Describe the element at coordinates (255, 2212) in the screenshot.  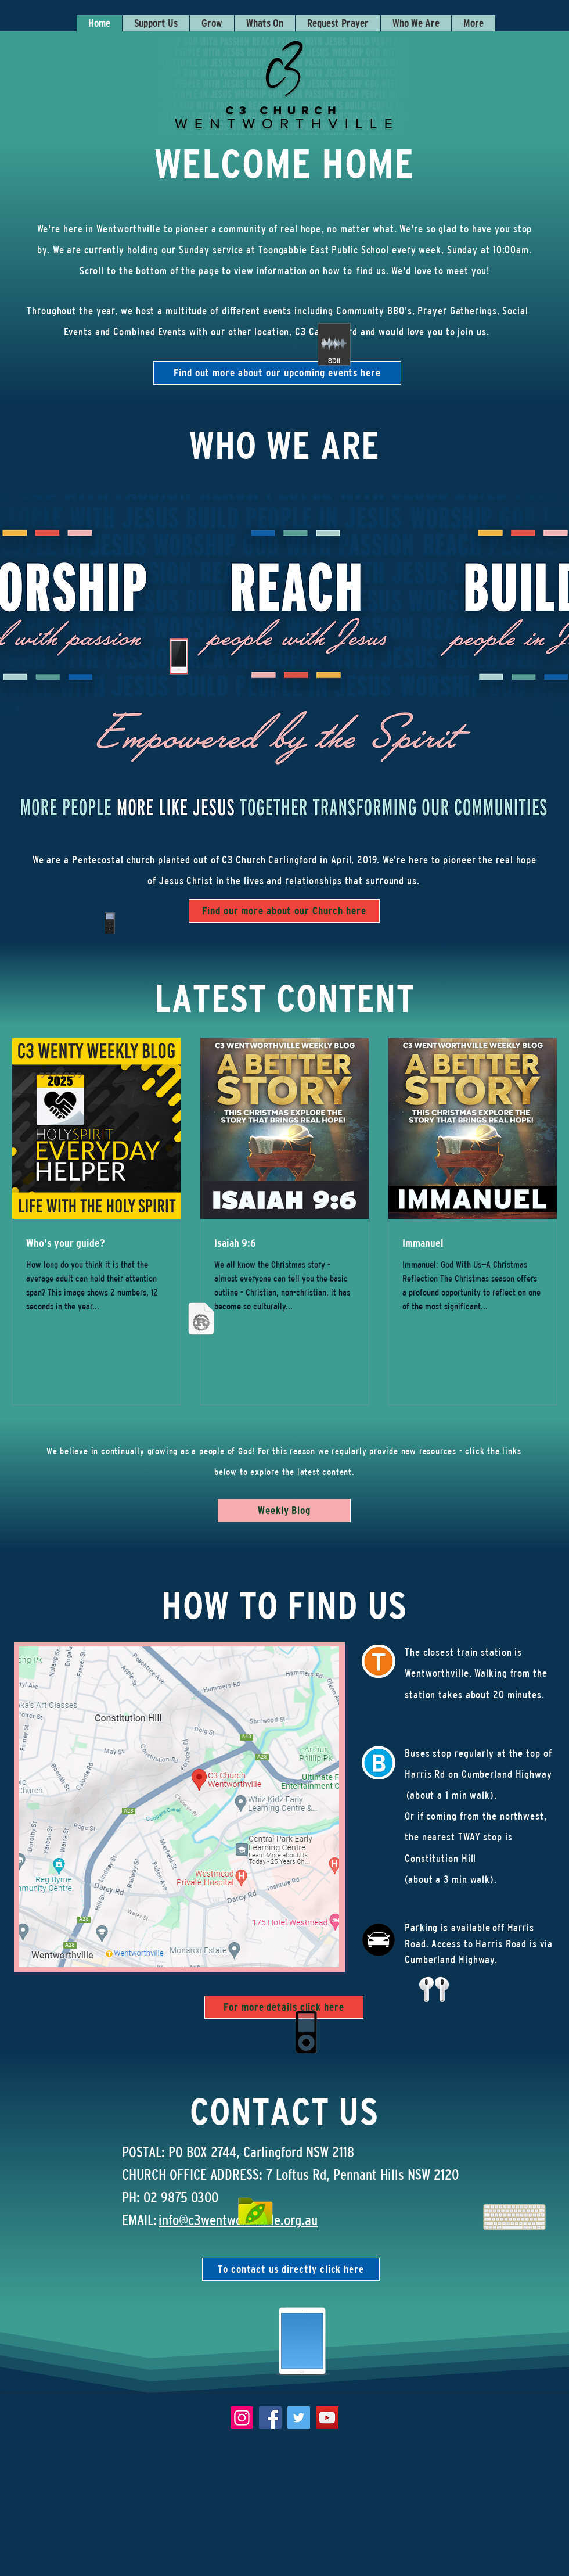
I see `open peazip compressed files folder` at that location.